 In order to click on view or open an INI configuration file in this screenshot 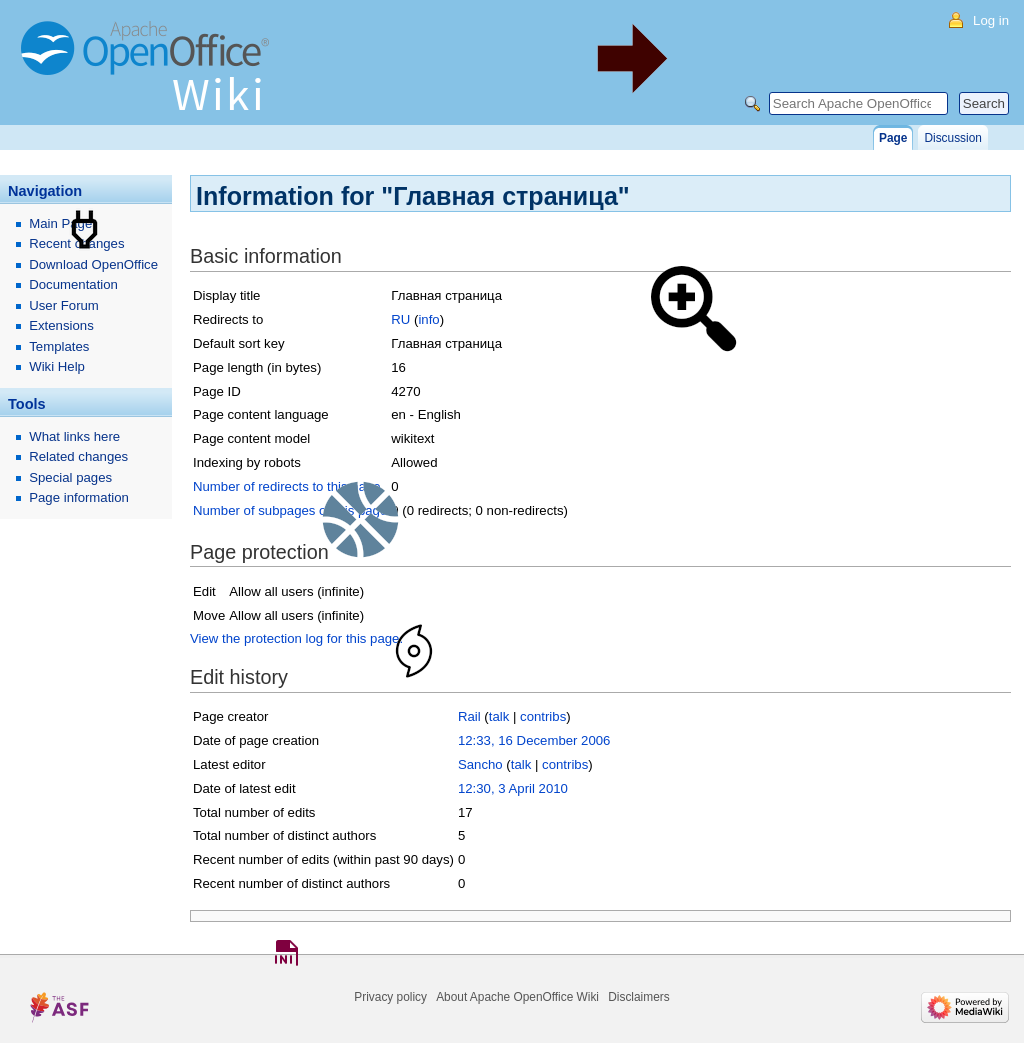, I will do `click(287, 953)`.